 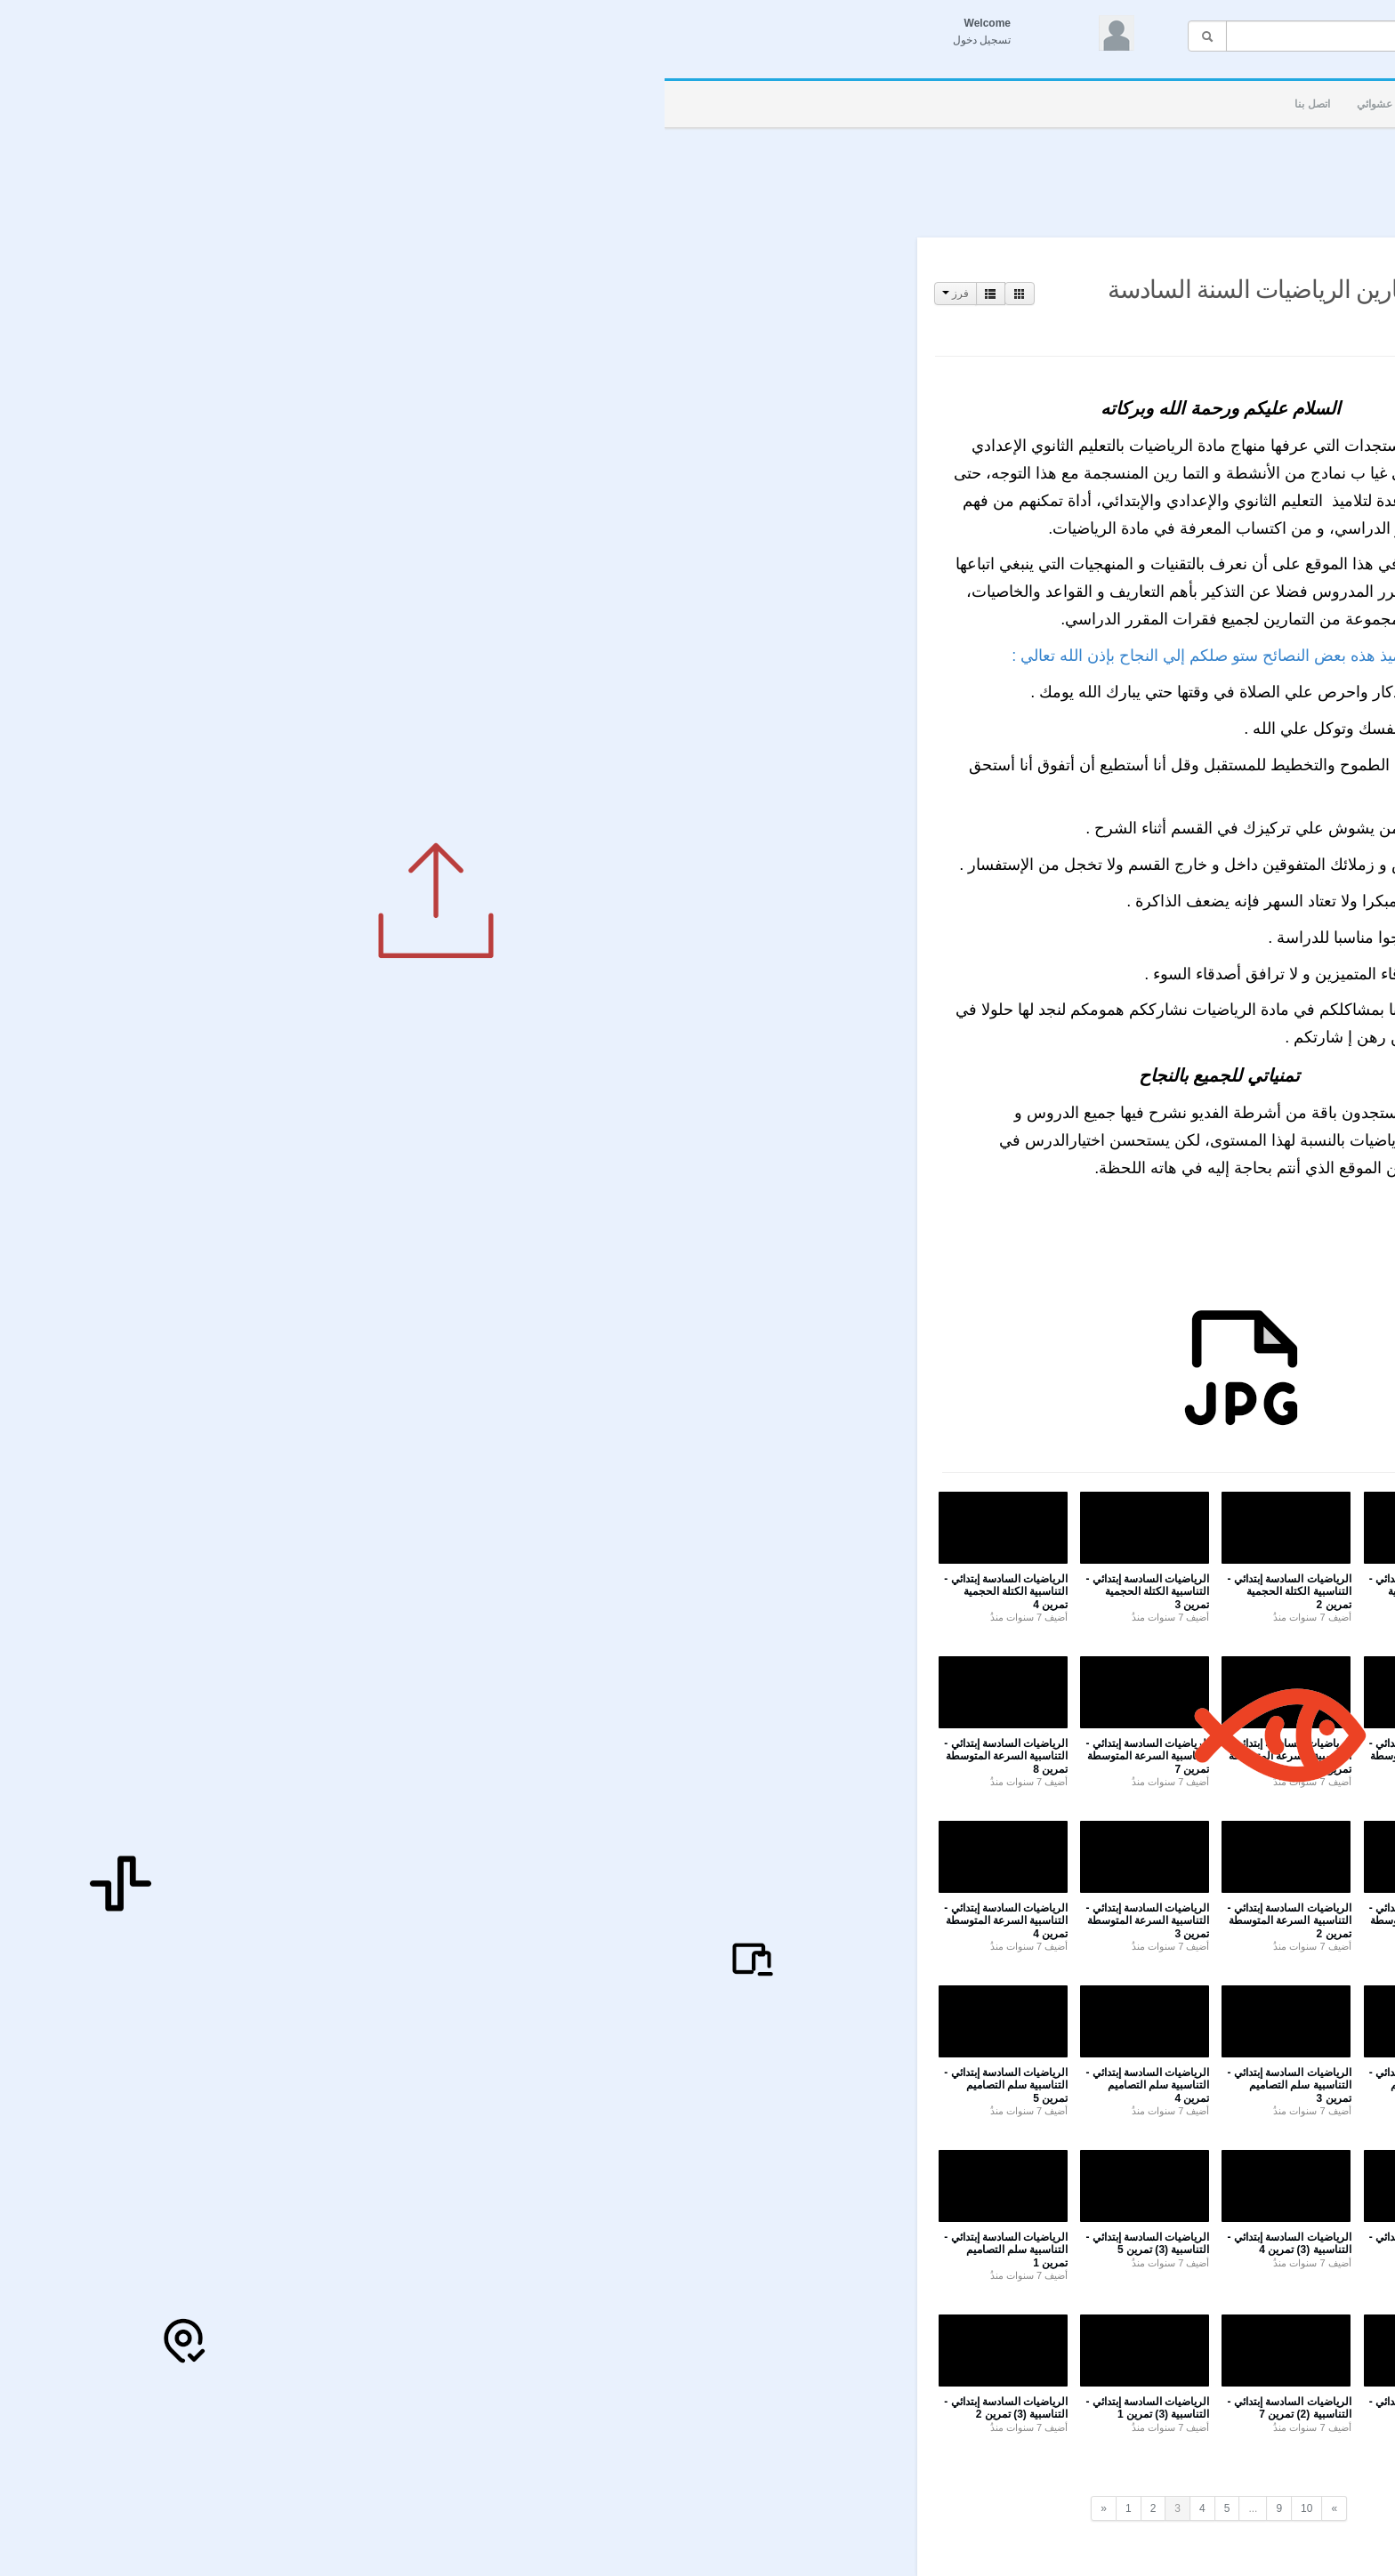 What do you see at coordinates (752, 1960) in the screenshot?
I see `remove a device from your account` at bounding box center [752, 1960].